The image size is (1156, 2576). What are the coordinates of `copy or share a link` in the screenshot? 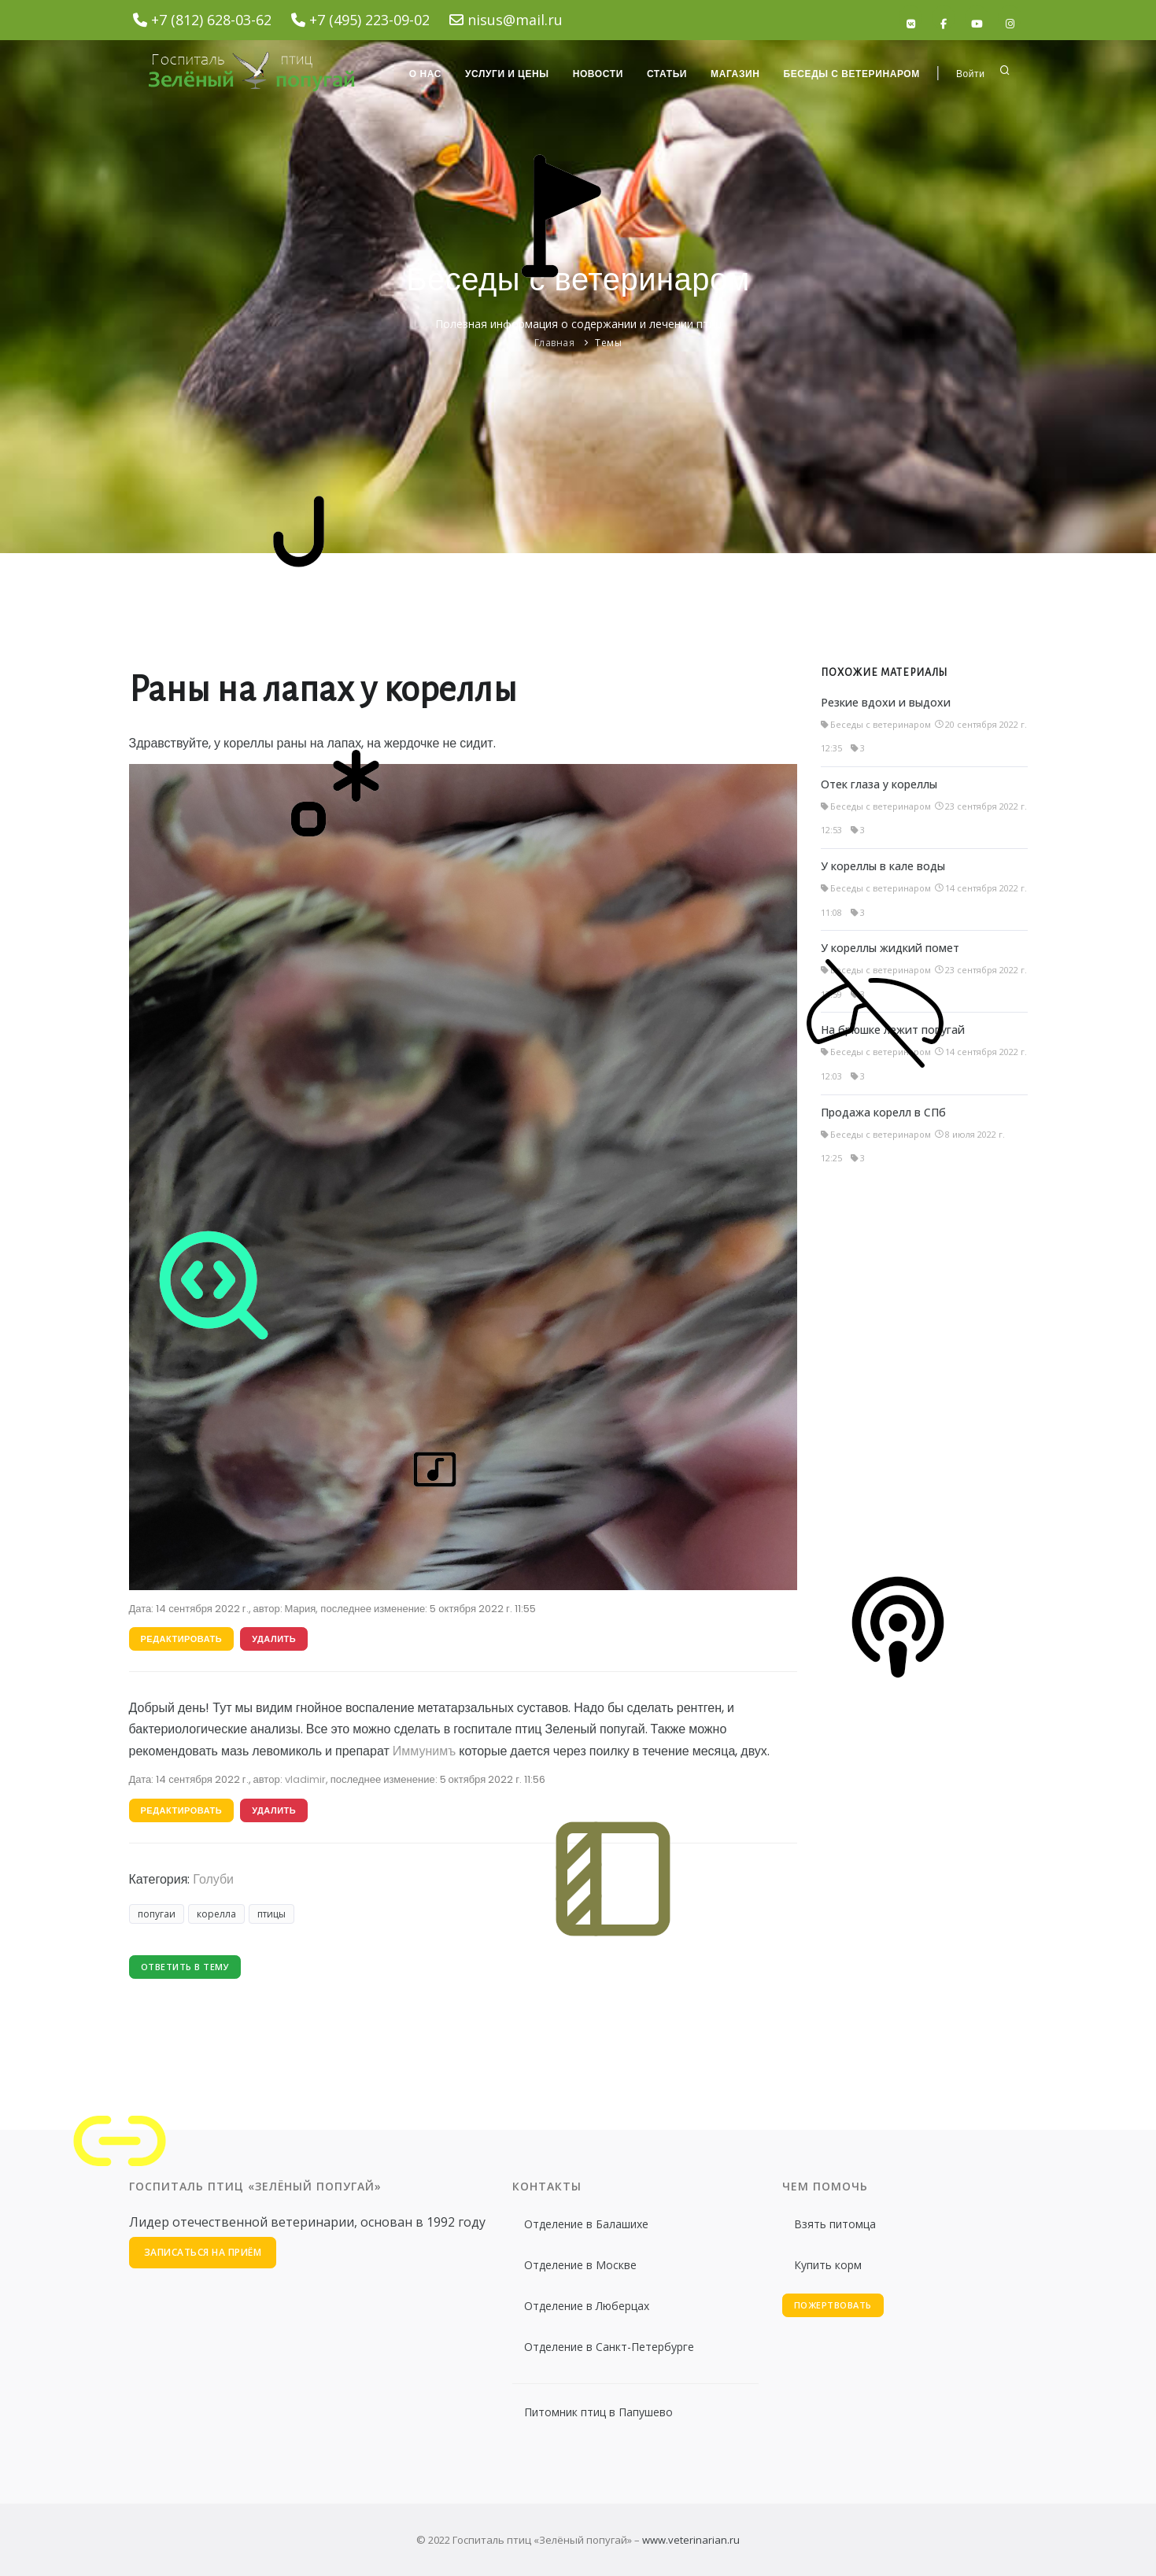 It's located at (120, 2141).